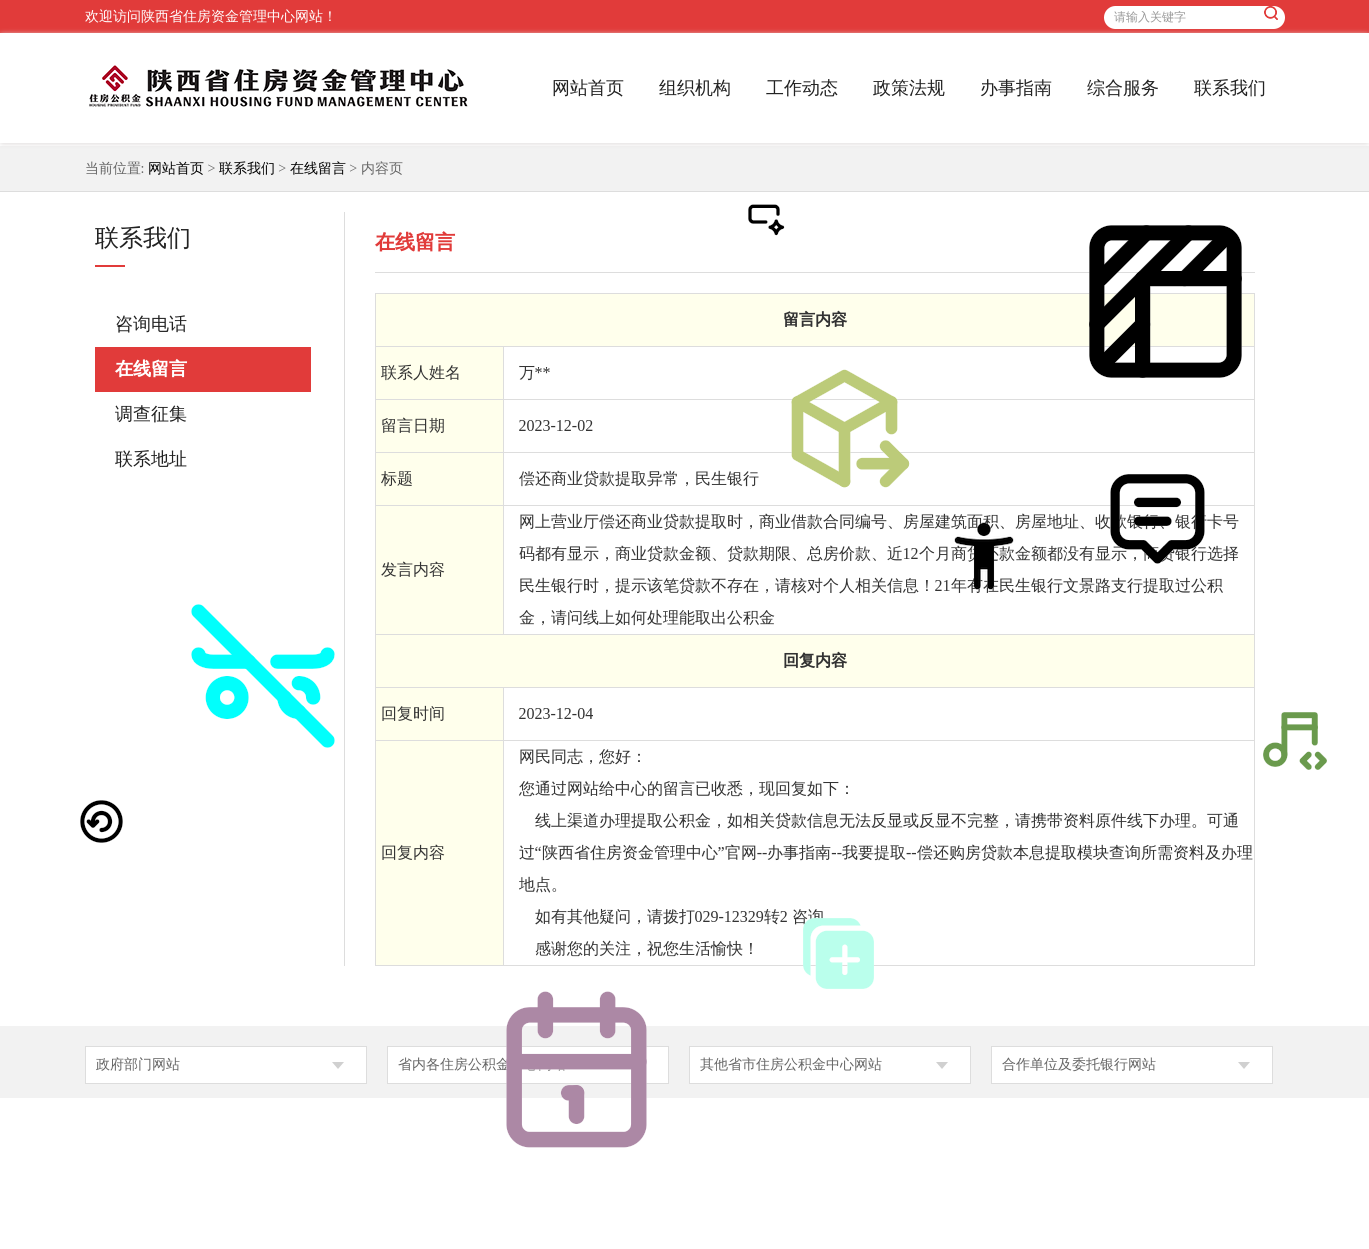  I want to click on freeze row and column headers in a spreadsheet, so click(1165, 301).